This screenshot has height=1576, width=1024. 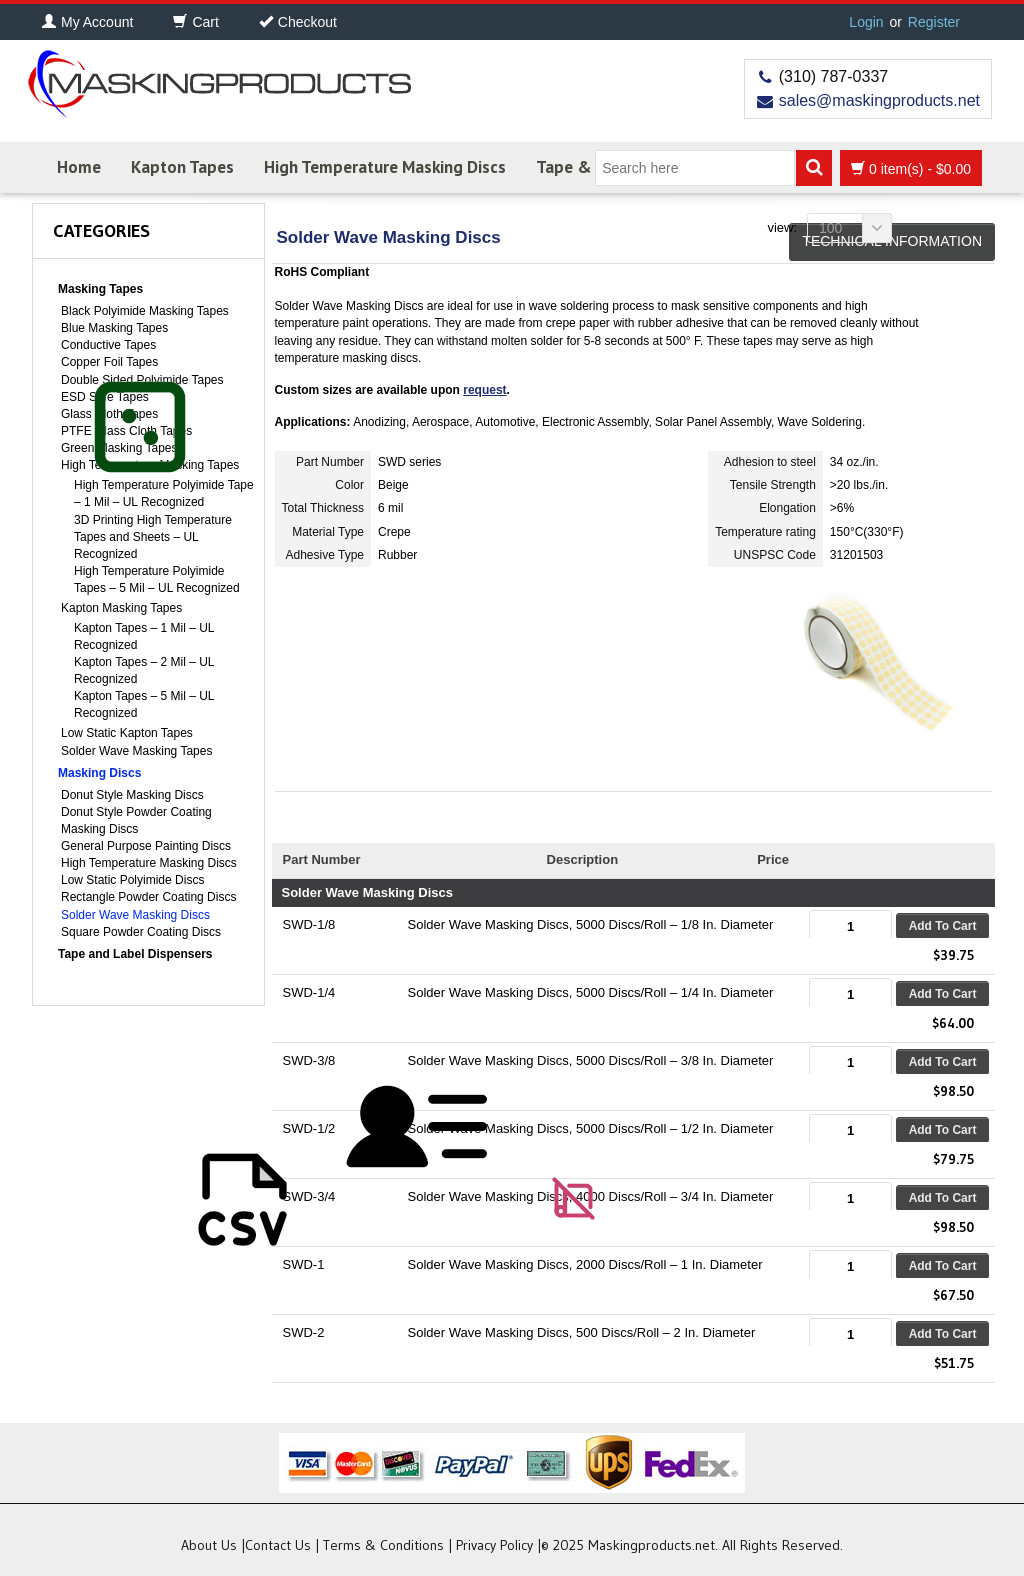 What do you see at coordinates (244, 1203) in the screenshot?
I see `open or view a CSV file` at bounding box center [244, 1203].